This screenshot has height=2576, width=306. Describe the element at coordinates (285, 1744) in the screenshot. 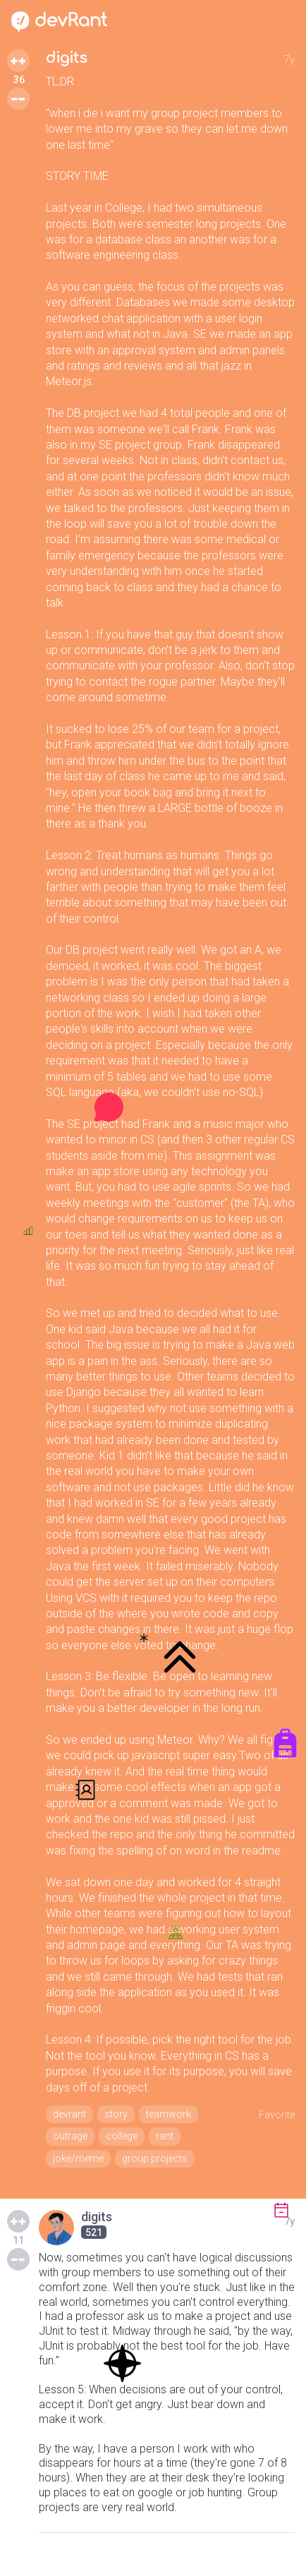

I see `access your inventory or storage` at that location.